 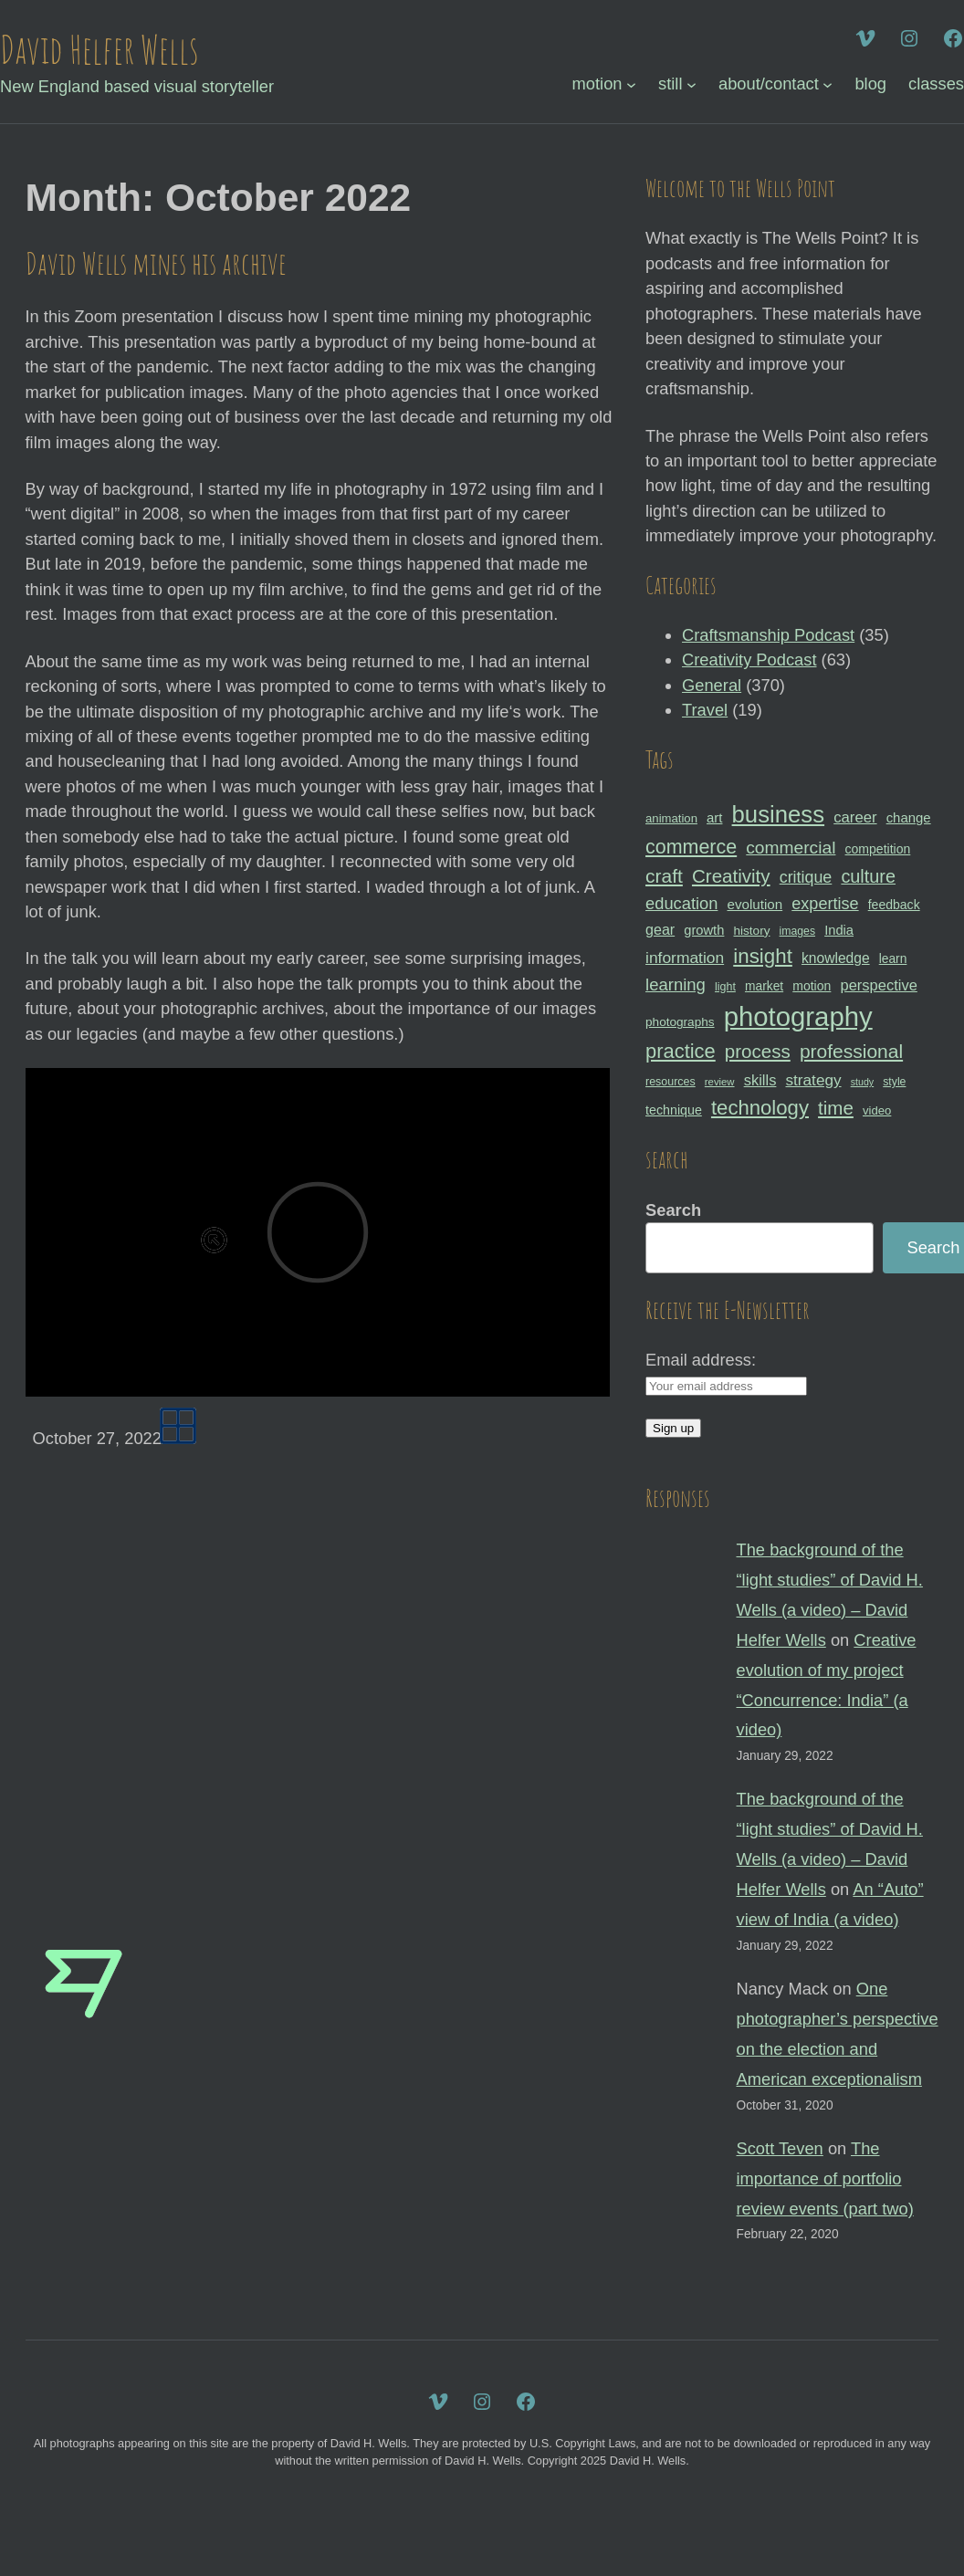 I want to click on flag or bookmark an item, so click(x=80, y=1979).